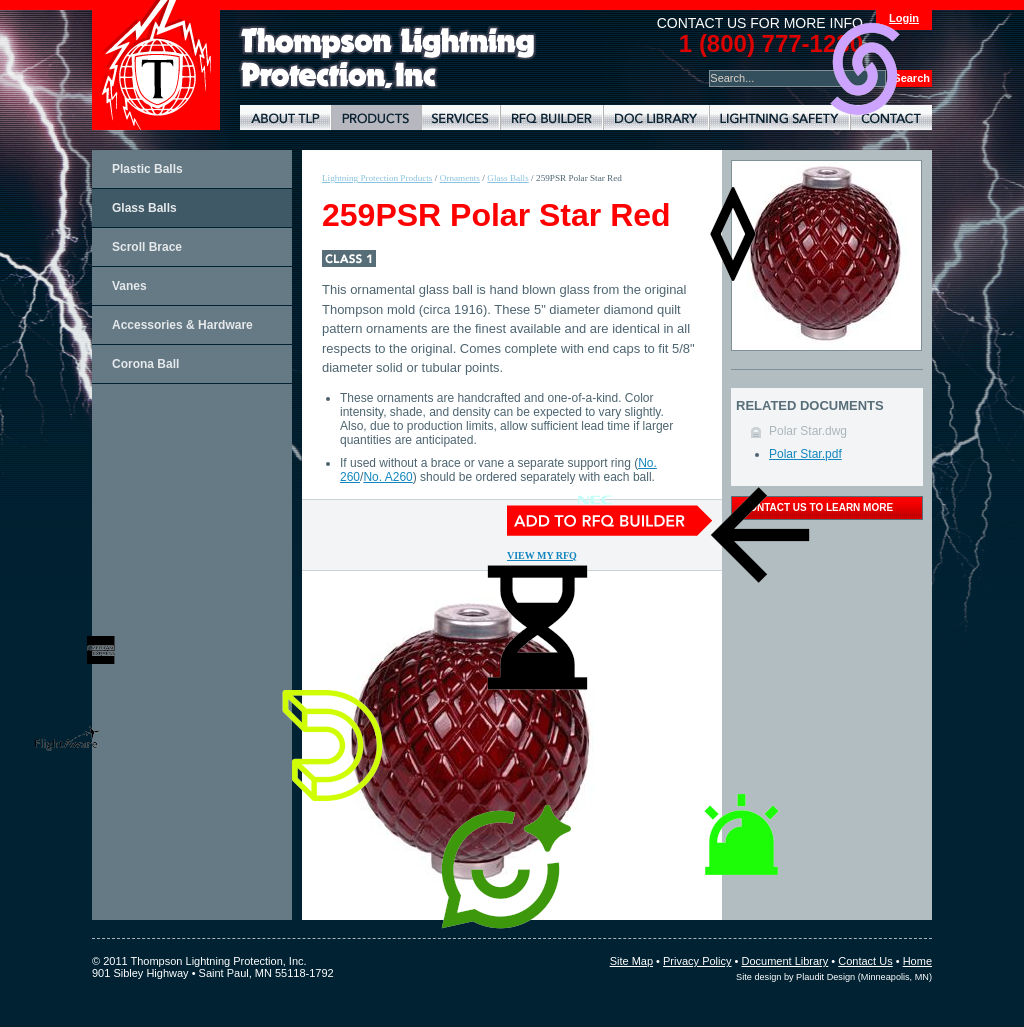 This screenshot has height=1027, width=1024. What do you see at coordinates (865, 69) in the screenshot?
I see `upstash brand logo` at bounding box center [865, 69].